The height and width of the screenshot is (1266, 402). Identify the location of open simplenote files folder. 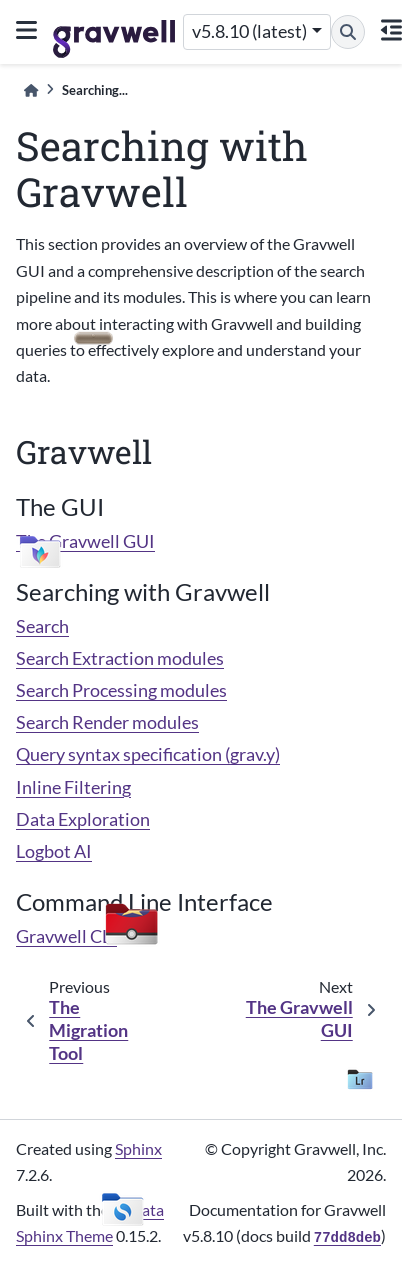
(122, 1210).